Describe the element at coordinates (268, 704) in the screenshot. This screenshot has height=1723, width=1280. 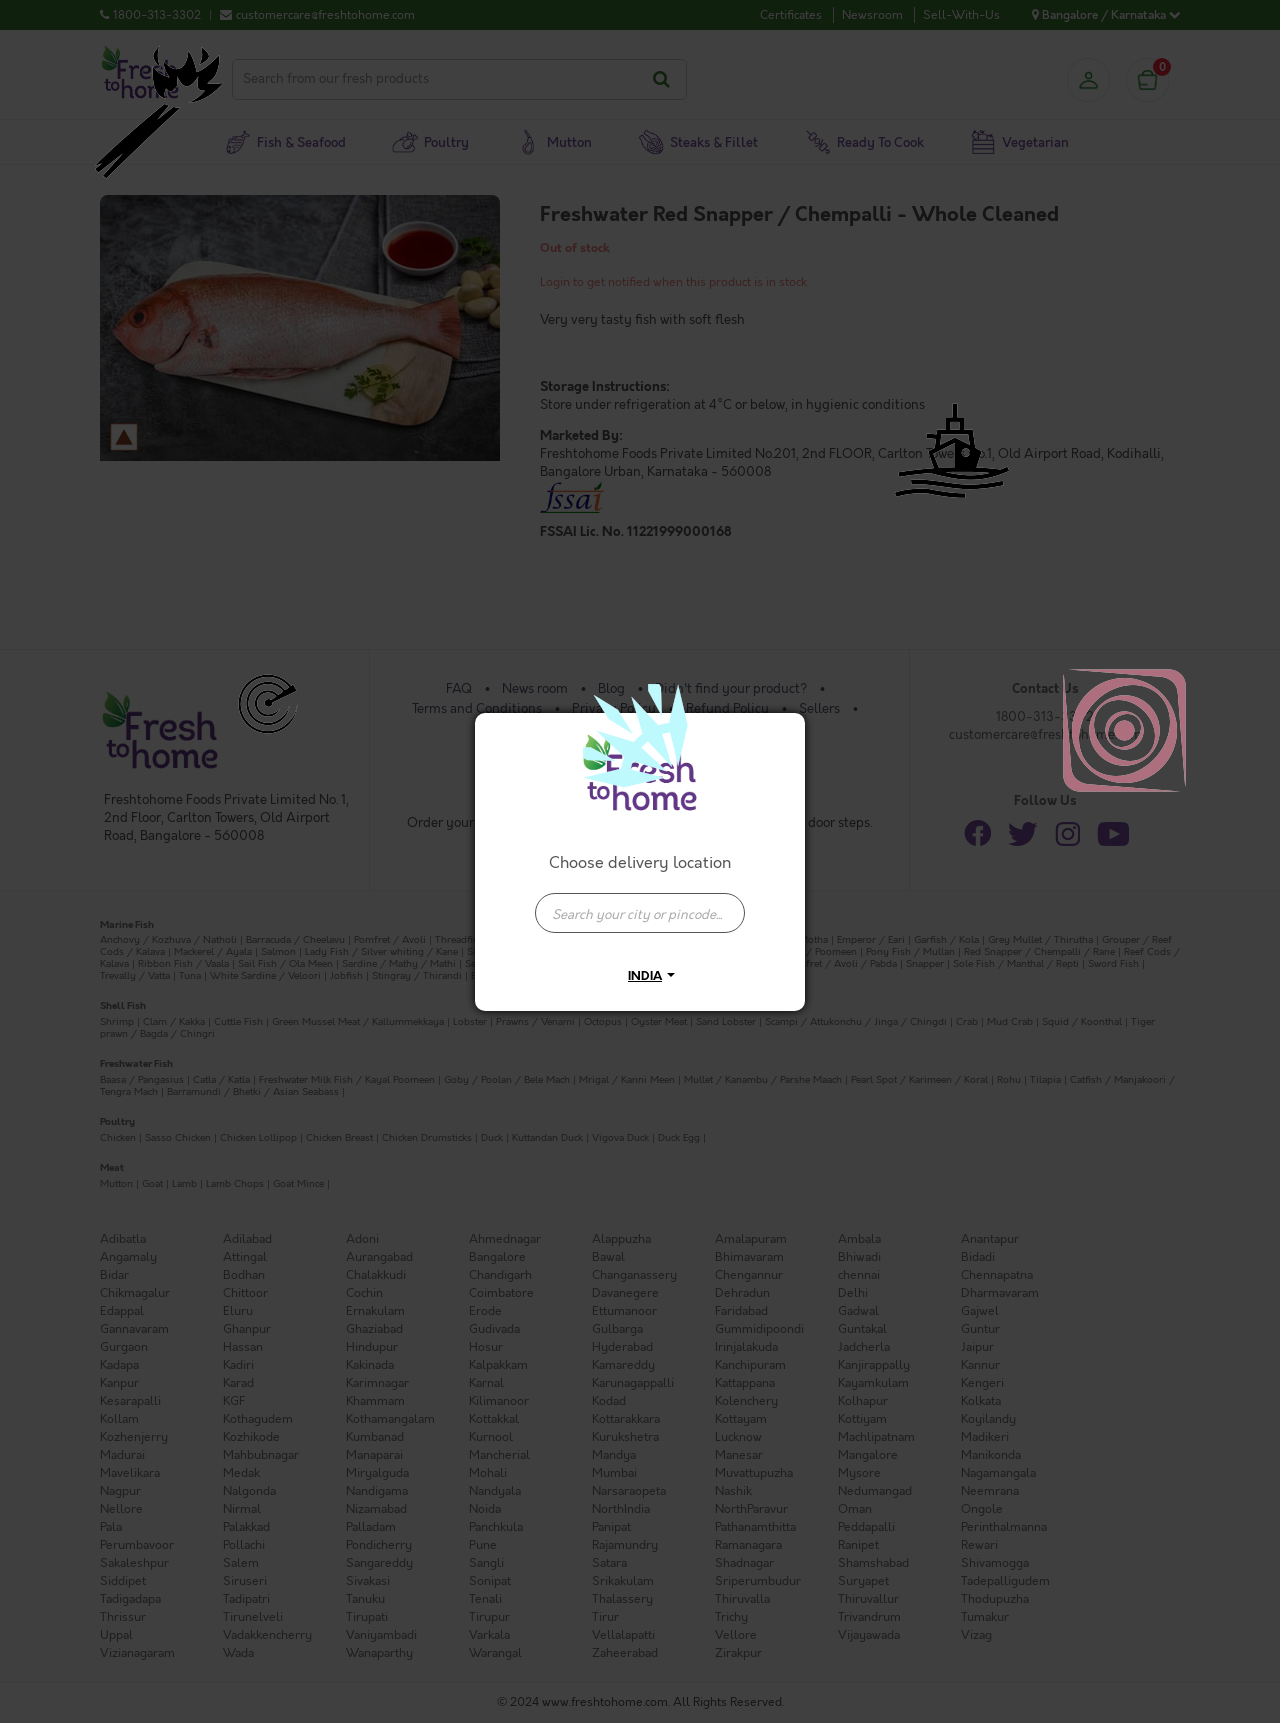
I see `scan for nearby objects or enemies` at that location.